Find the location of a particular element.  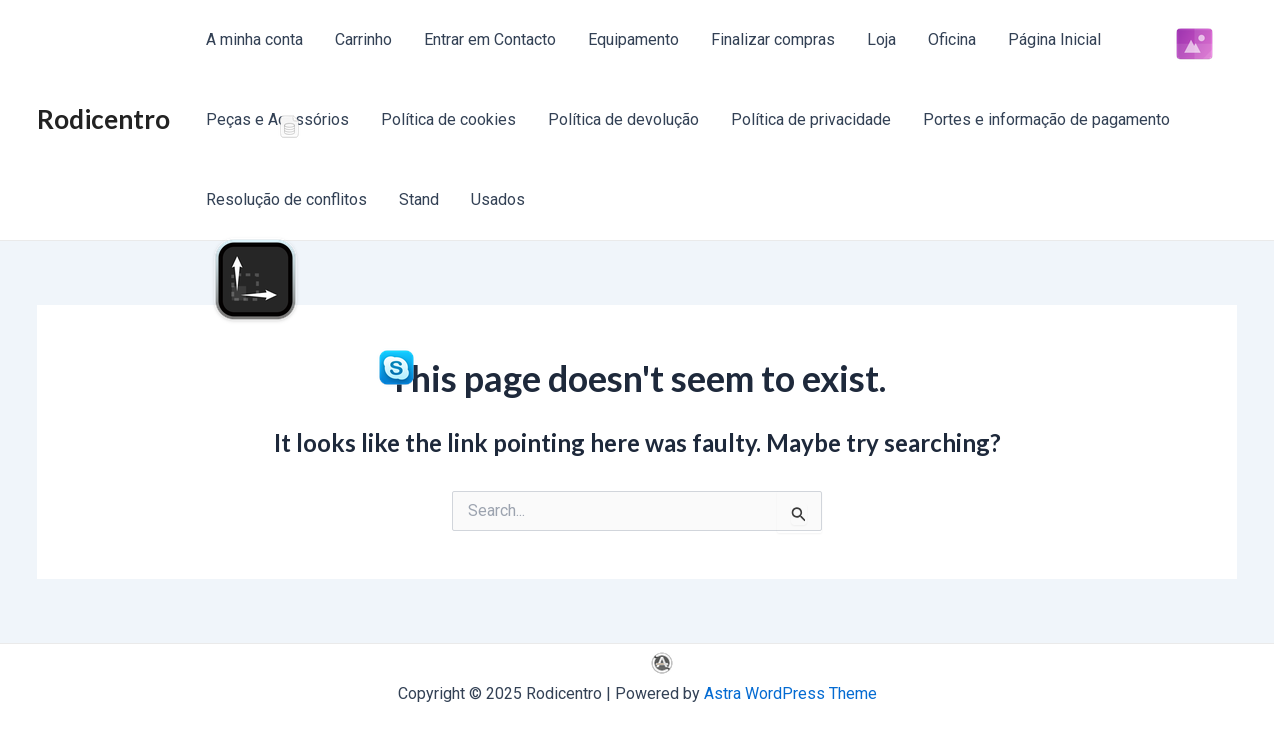

sqlite3 database file is located at coordinates (289, 126).